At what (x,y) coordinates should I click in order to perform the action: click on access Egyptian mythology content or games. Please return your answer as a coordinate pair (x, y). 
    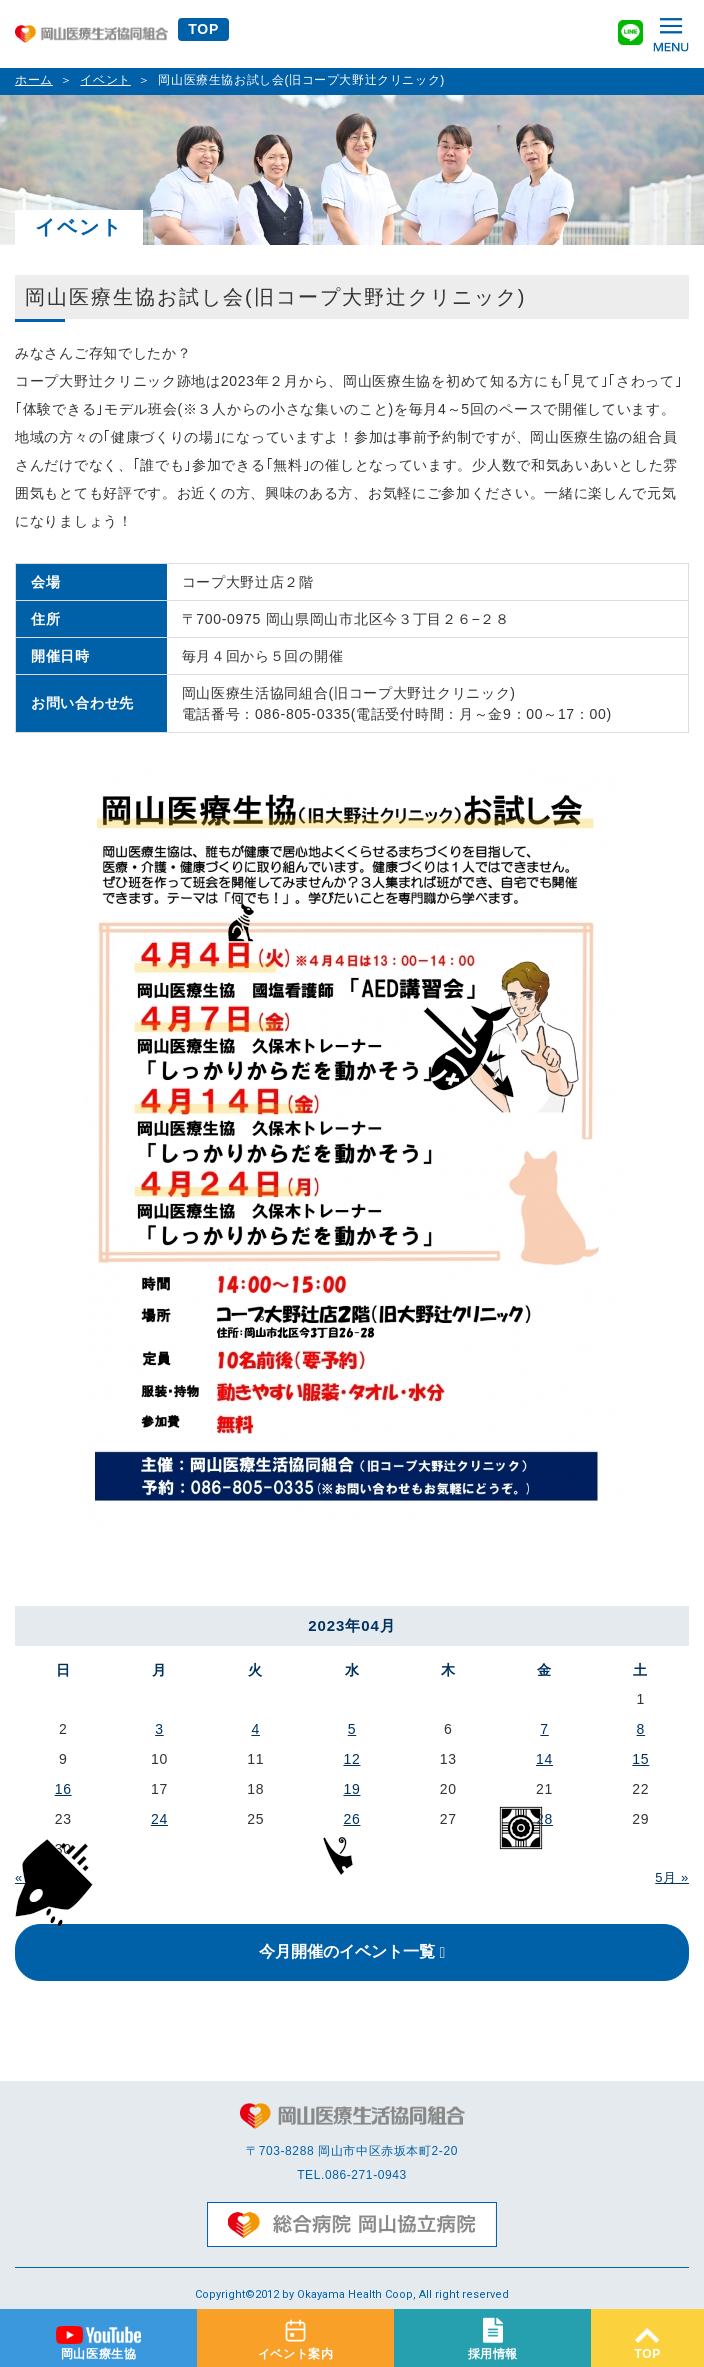
    Looking at the image, I should click on (241, 922).